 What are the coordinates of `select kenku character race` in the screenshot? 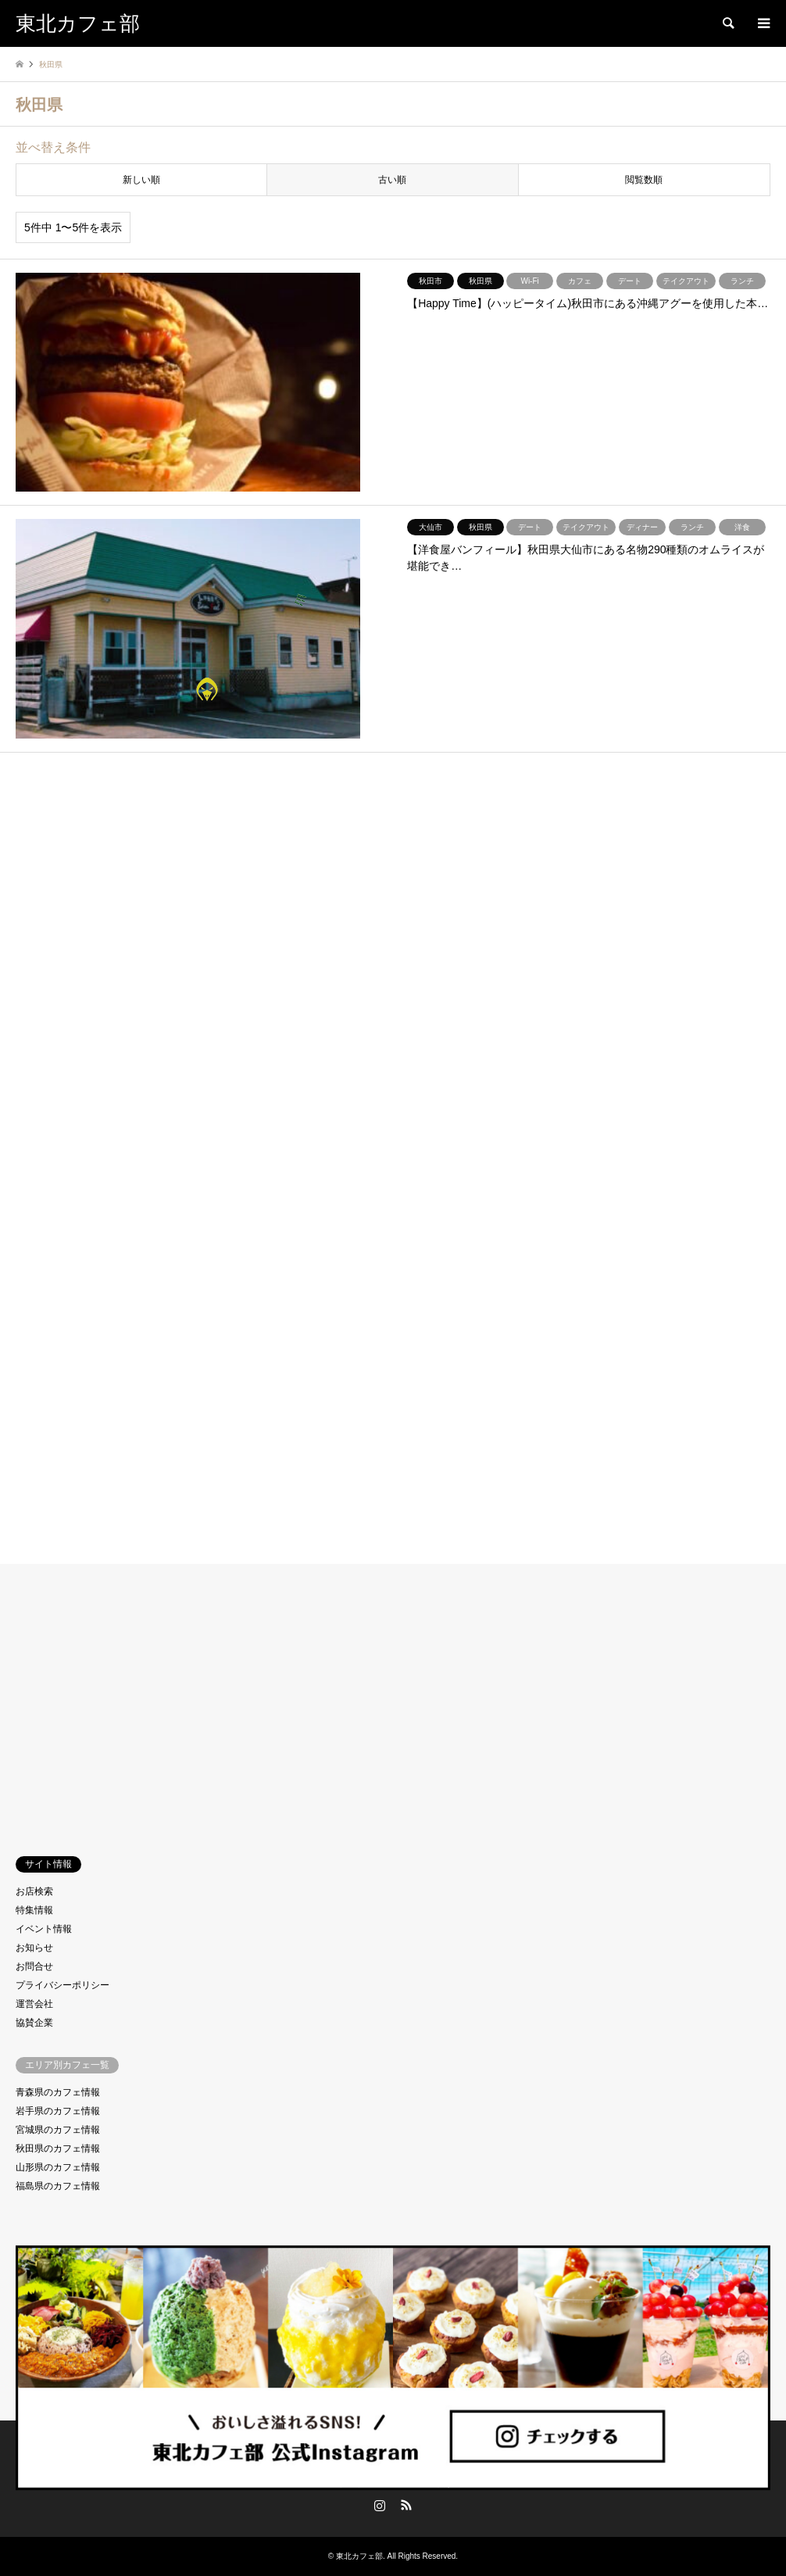 It's located at (207, 689).